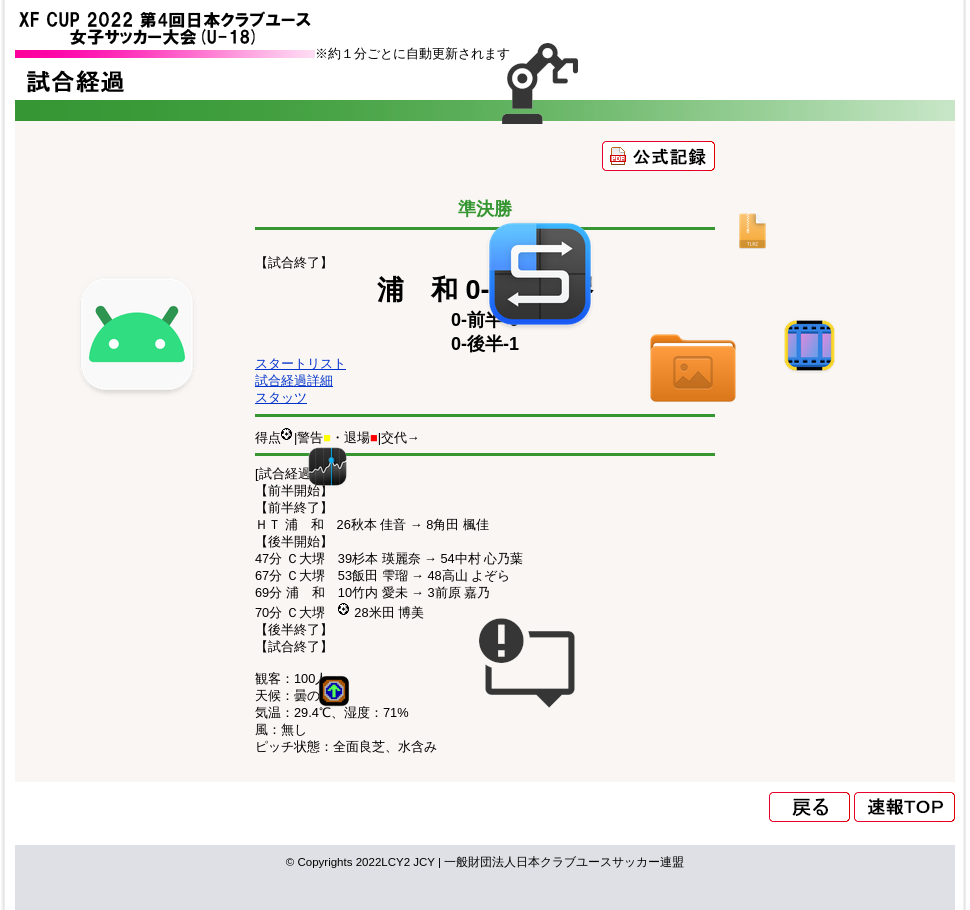 Image resolution: width=970 pixels, height=910 pixels. I want to click on manage notification settings, so click(530, 663).